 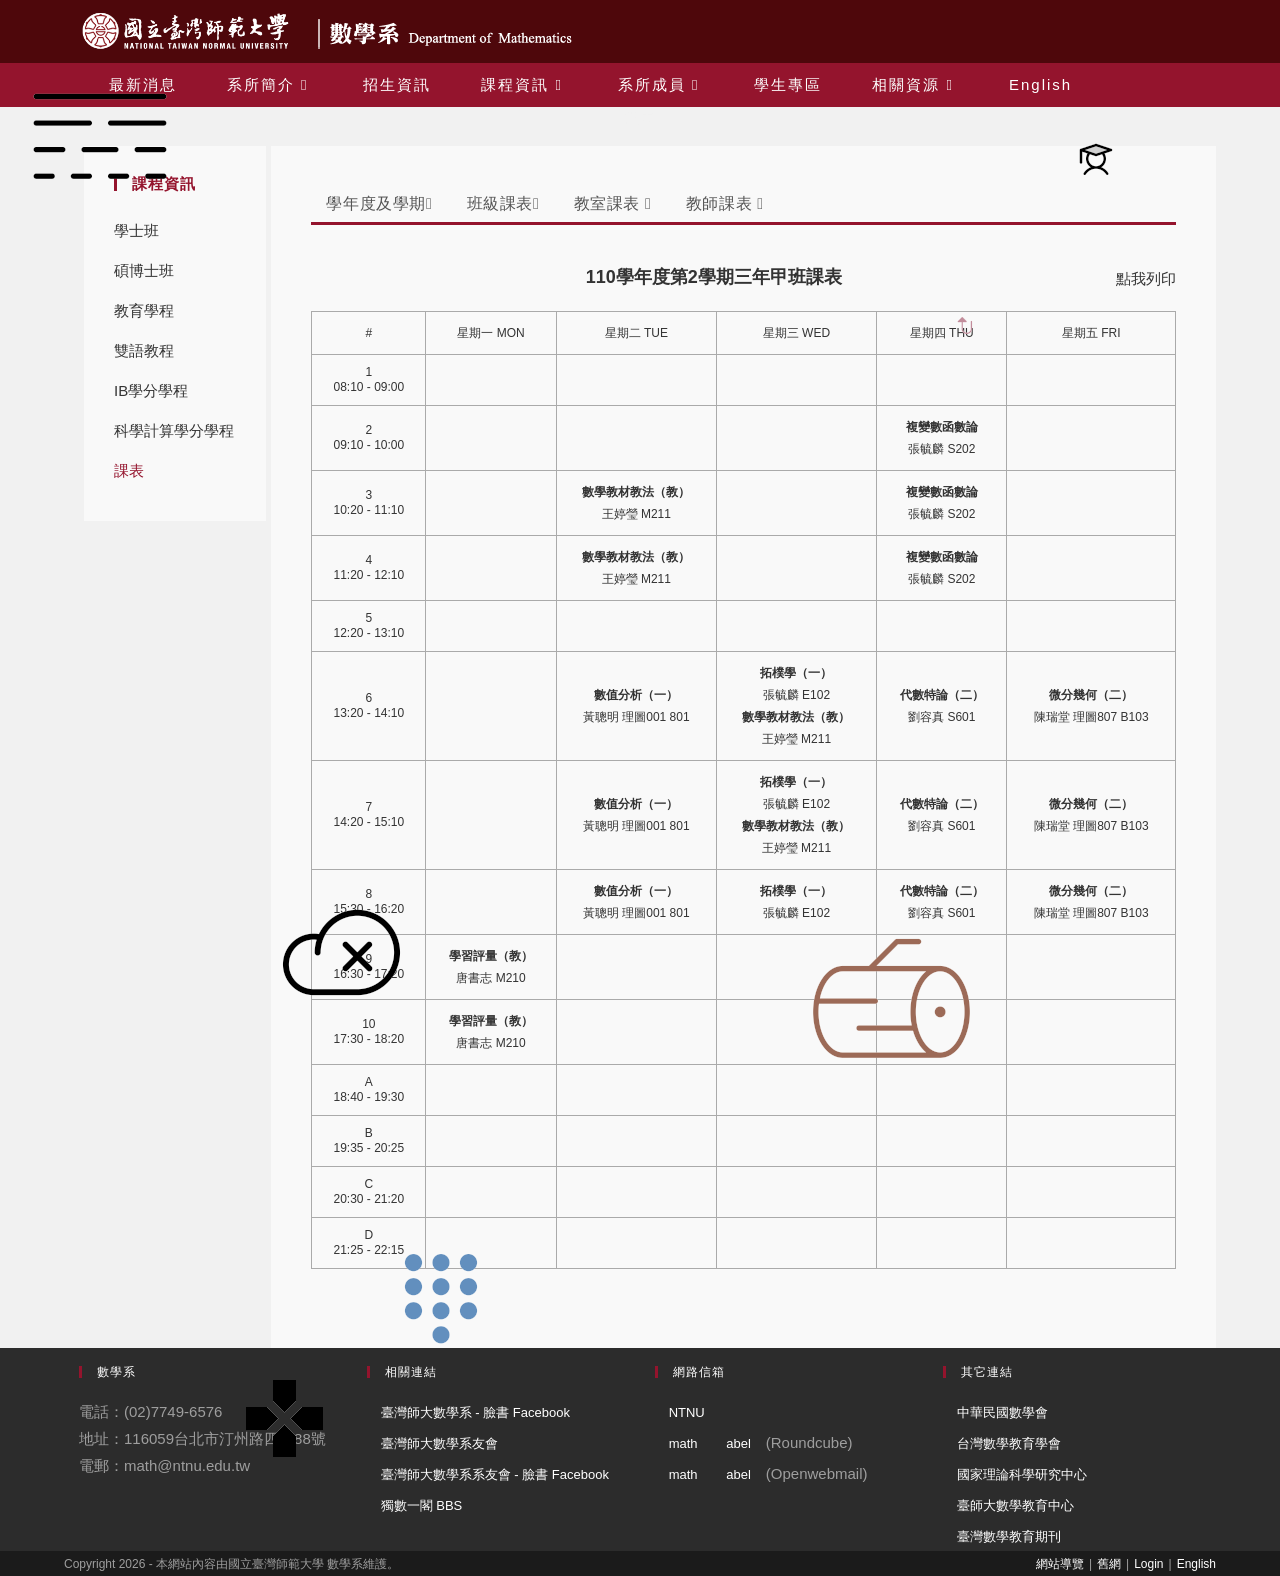 What do you see at coordinates (1096, 160) in the screenshot?
I see `view student profile or account` at bounding box center [1096, 160].